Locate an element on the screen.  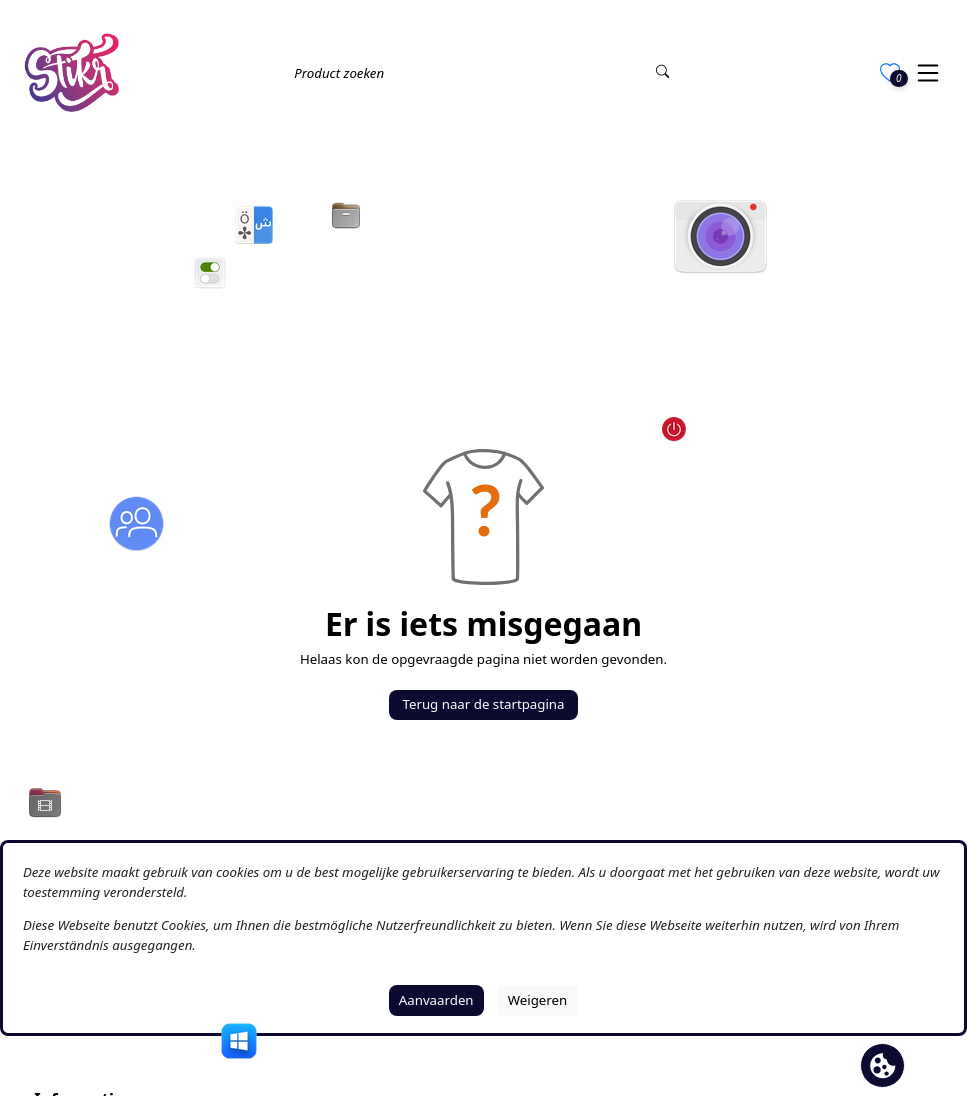
open your videos folder is located at coordinates (45, 802).